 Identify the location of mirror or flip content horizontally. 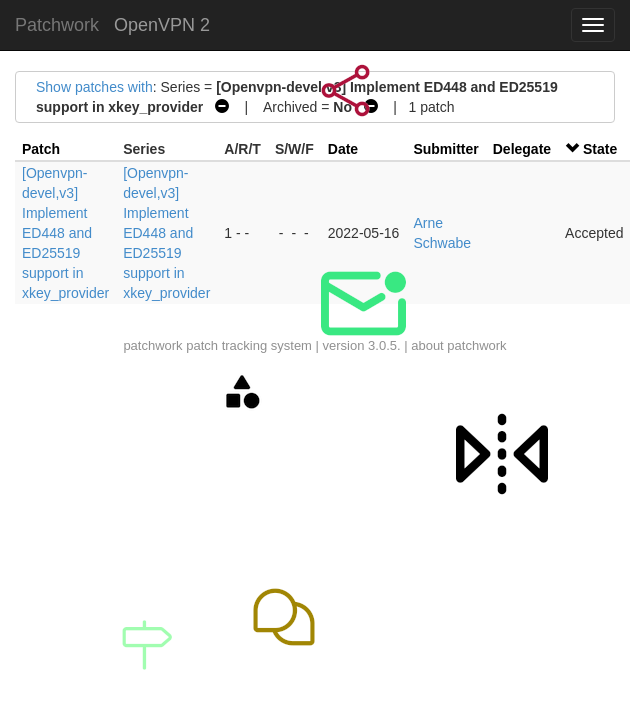
(502, 454).